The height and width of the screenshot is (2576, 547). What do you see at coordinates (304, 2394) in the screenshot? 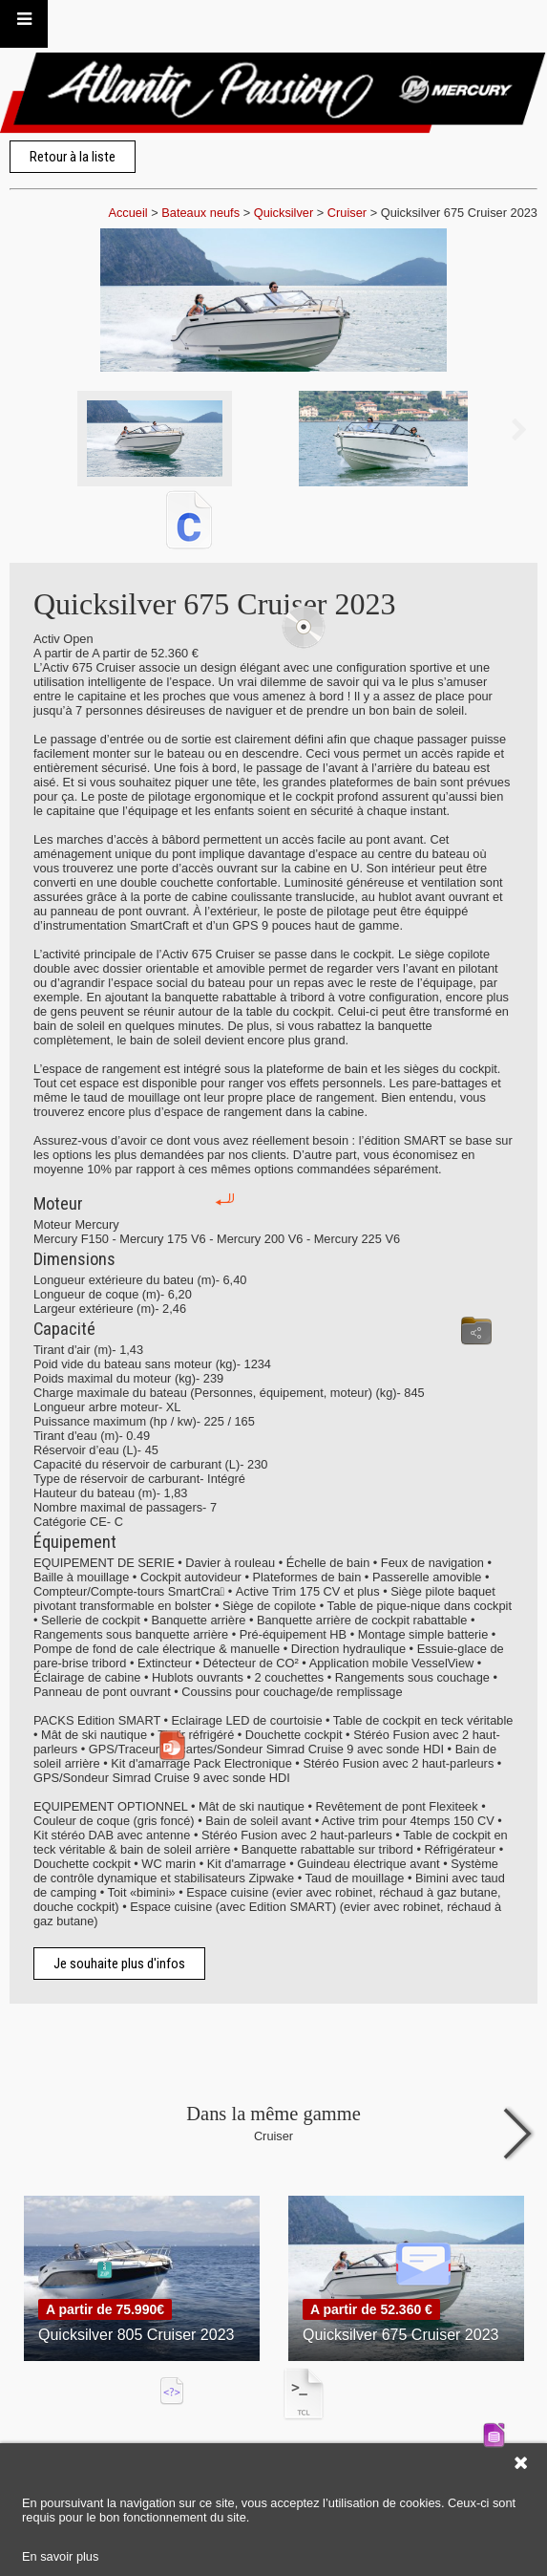
I see `a tcl script file` at bounding box center [304, 2394].